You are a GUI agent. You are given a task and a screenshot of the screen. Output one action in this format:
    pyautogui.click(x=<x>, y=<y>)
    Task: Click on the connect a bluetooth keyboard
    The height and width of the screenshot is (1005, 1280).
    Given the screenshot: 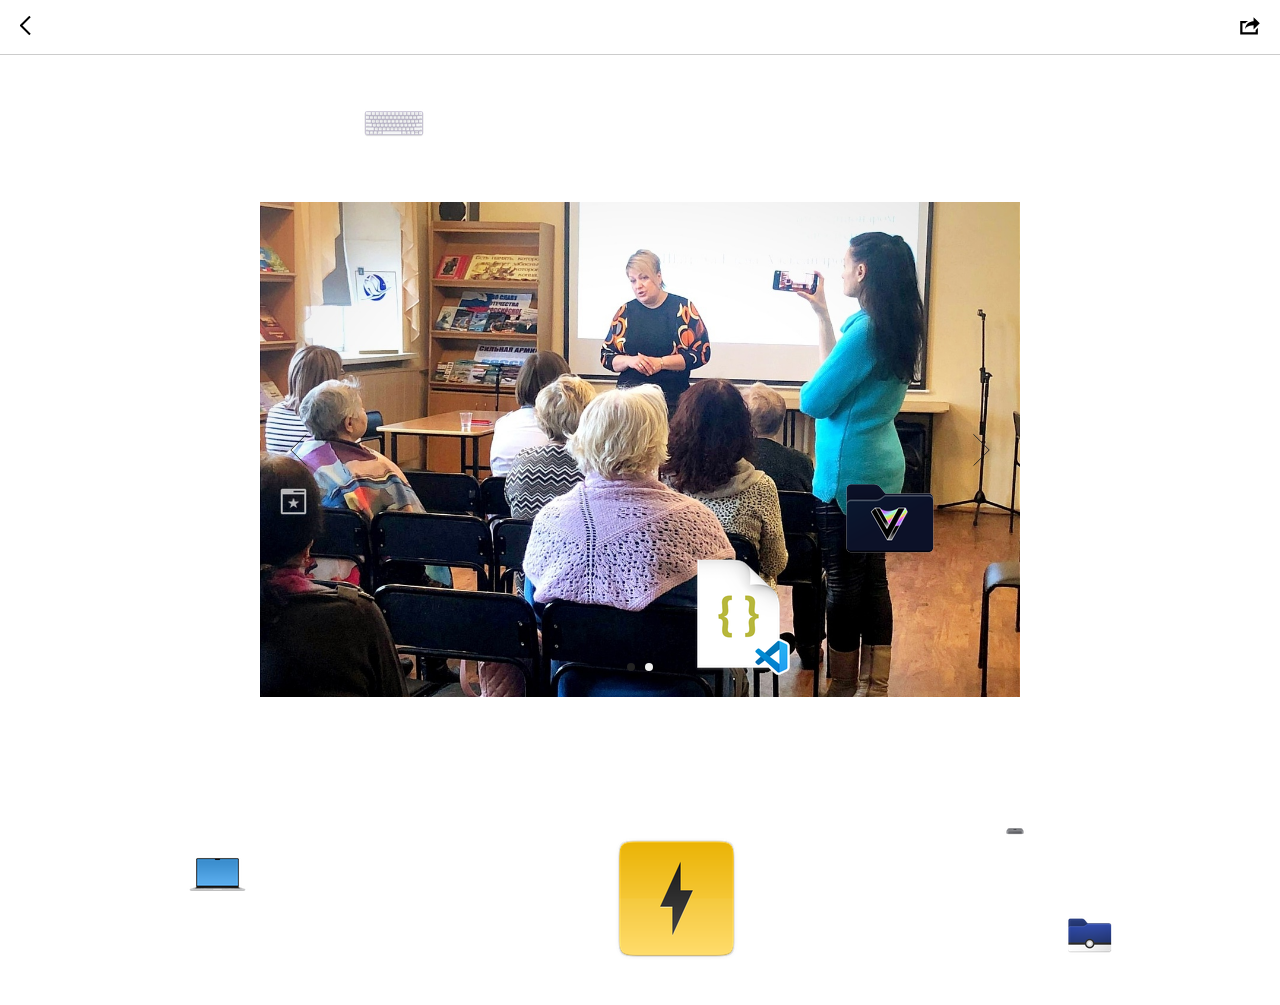 What is the action you would take?
    pyautogui.click(x=394, y=123)
    